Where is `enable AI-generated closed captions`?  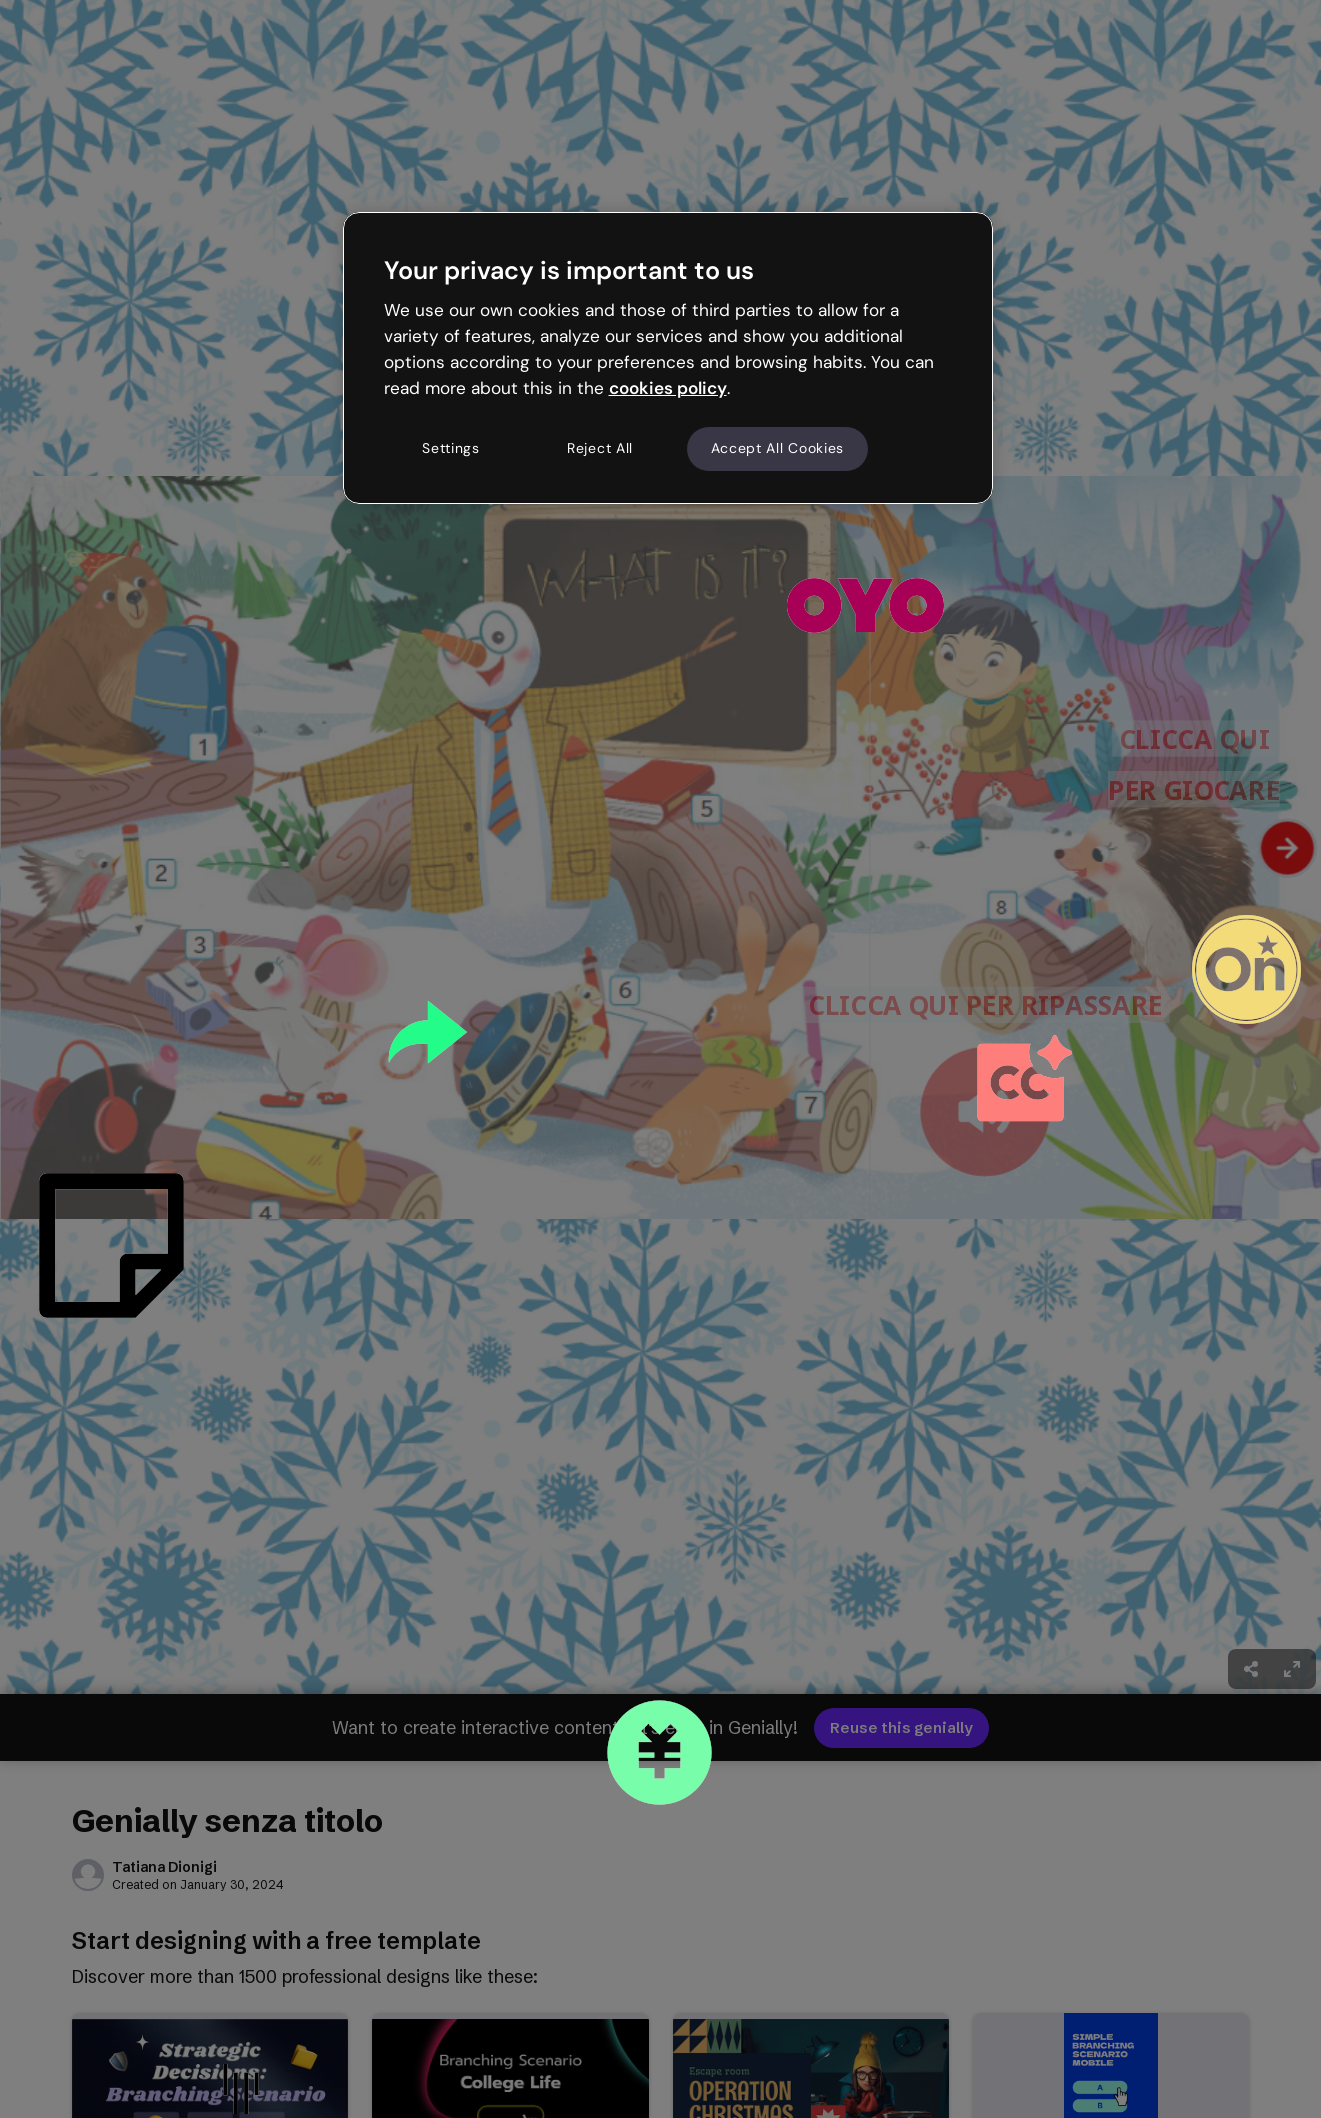 enable AI-generated closed captions is located at coordinates (1020, 1082).